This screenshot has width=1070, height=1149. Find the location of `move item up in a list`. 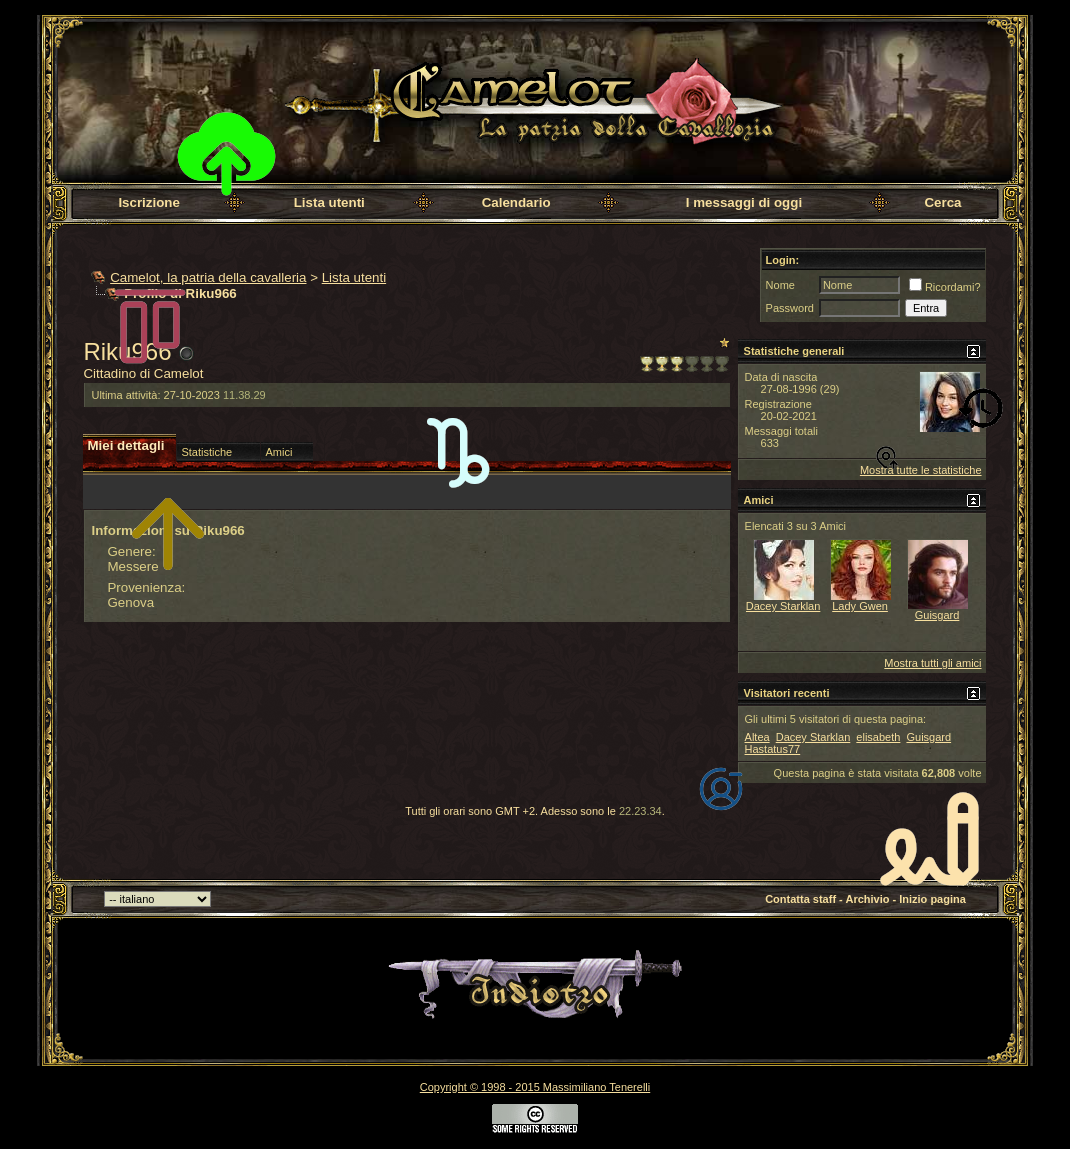

move item up in a list is located at coordinates (168, 534).